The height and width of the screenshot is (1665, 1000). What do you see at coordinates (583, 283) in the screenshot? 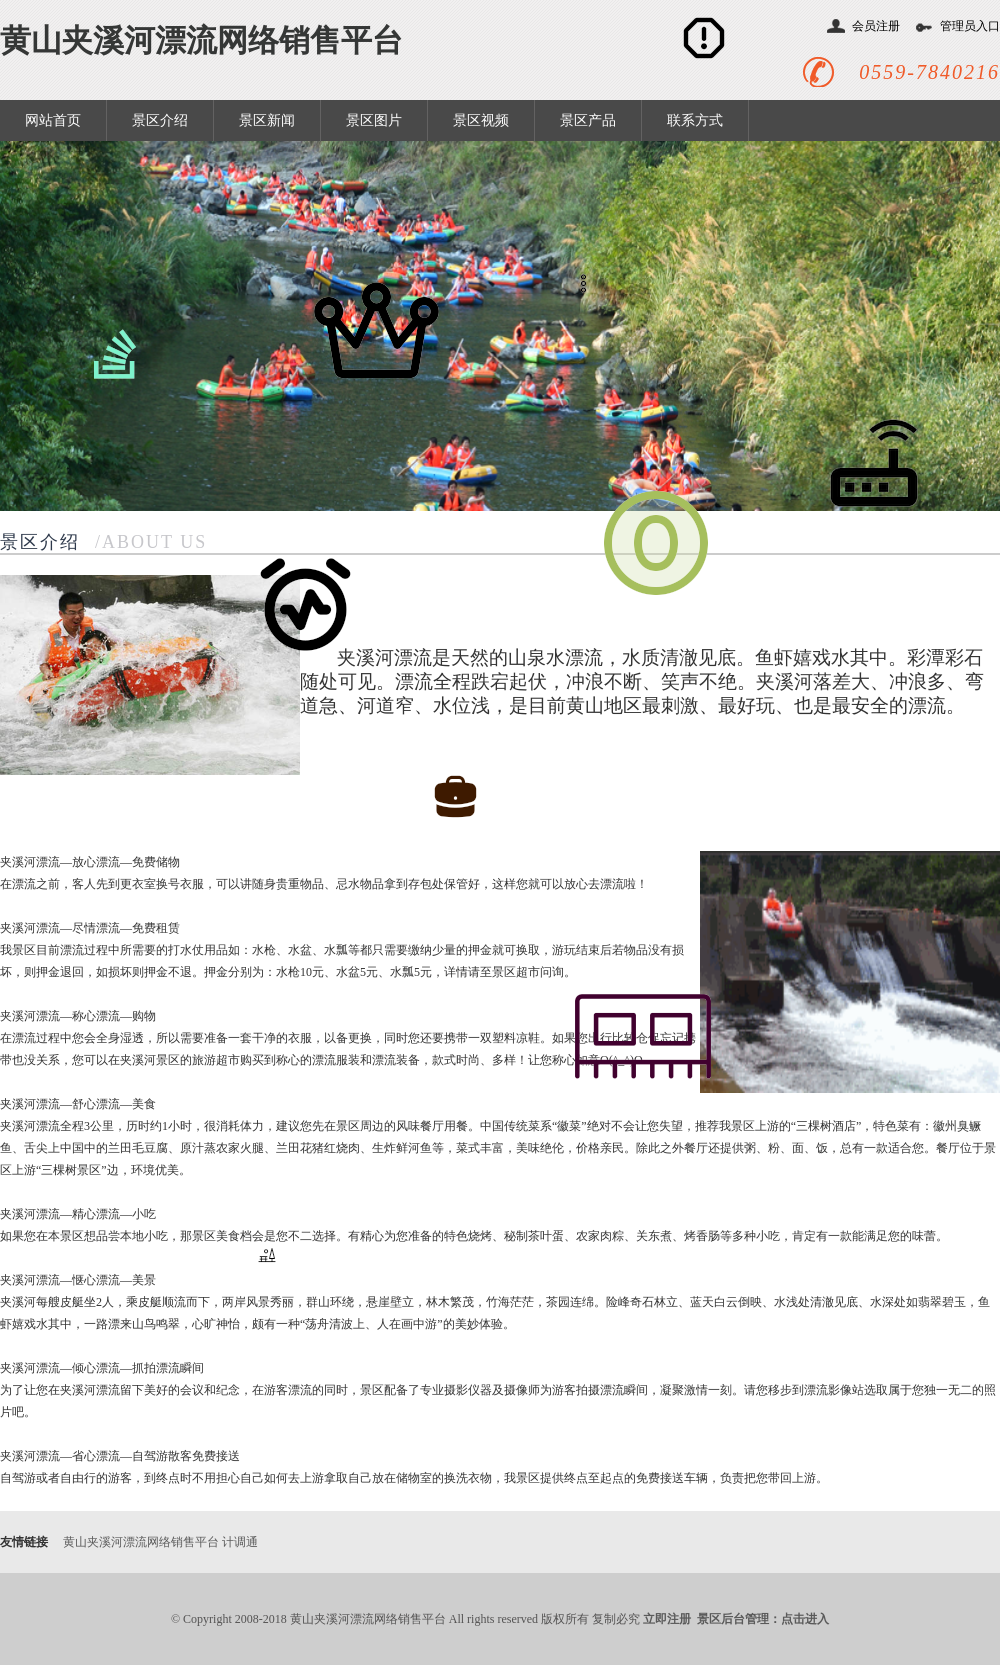
I see `open more options menu` at bounding box center [583, 283].